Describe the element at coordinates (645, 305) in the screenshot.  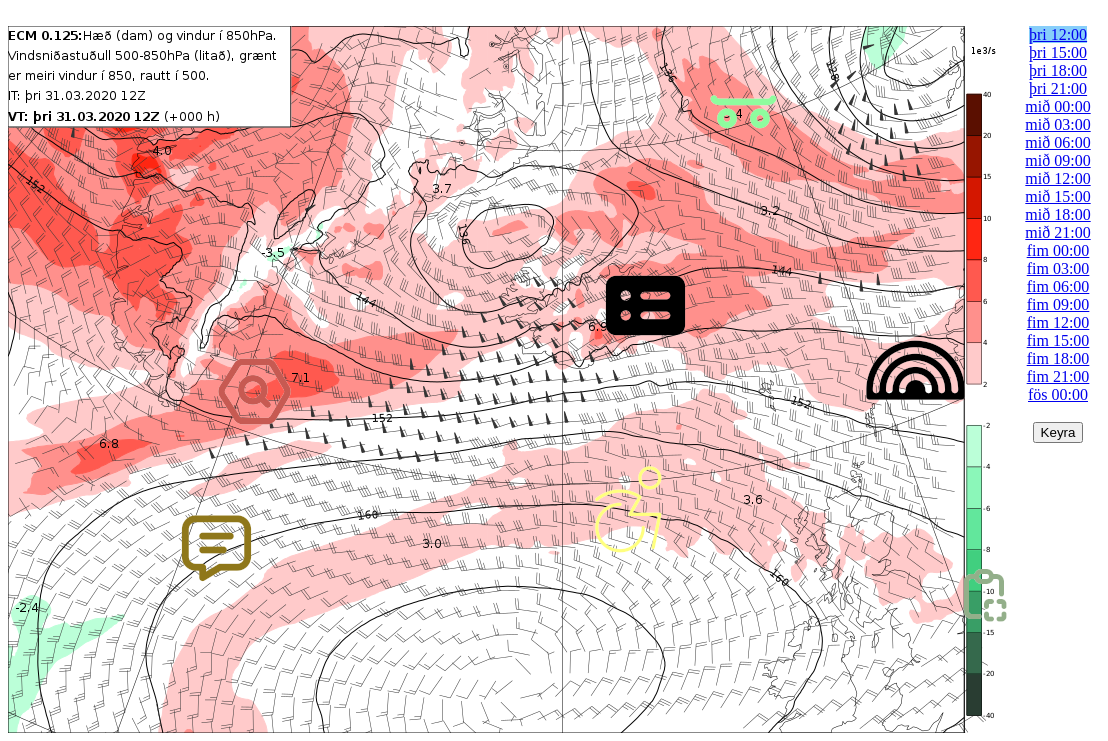
I see `view list details or summary` at that location.